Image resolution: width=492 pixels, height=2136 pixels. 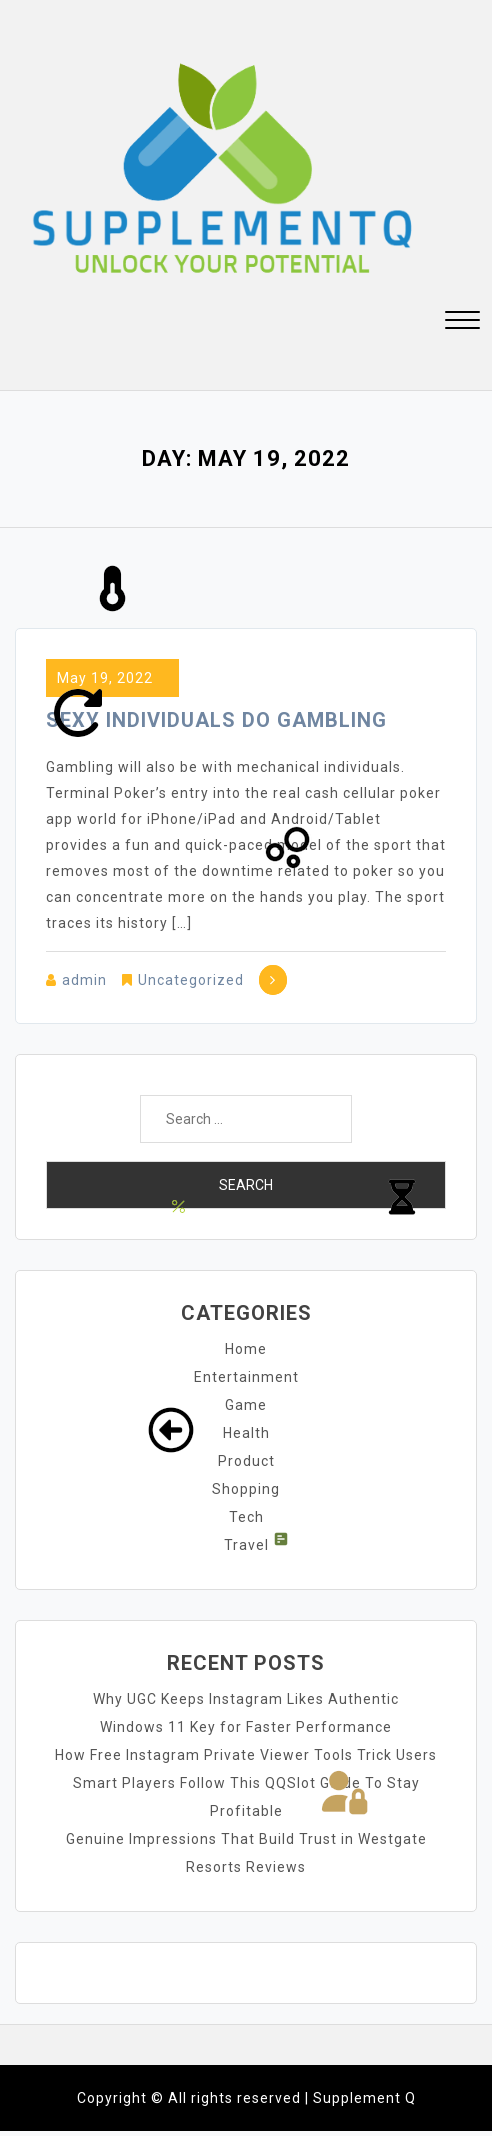 I want to click on view poll or survey results, so click(x=281, y=1539).